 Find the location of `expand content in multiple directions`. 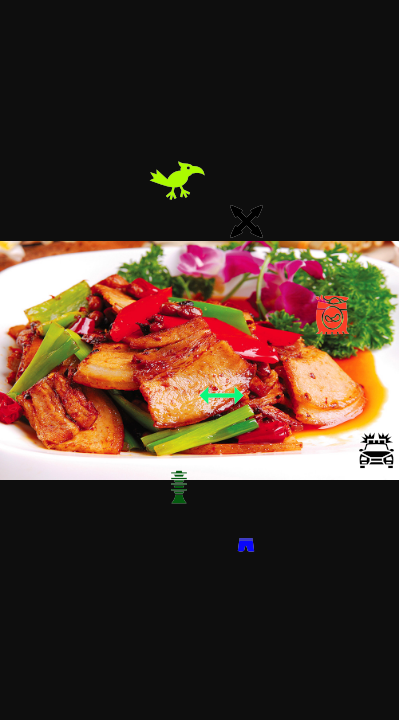

expand content in multiple directions is located at coordinates (246, 221).